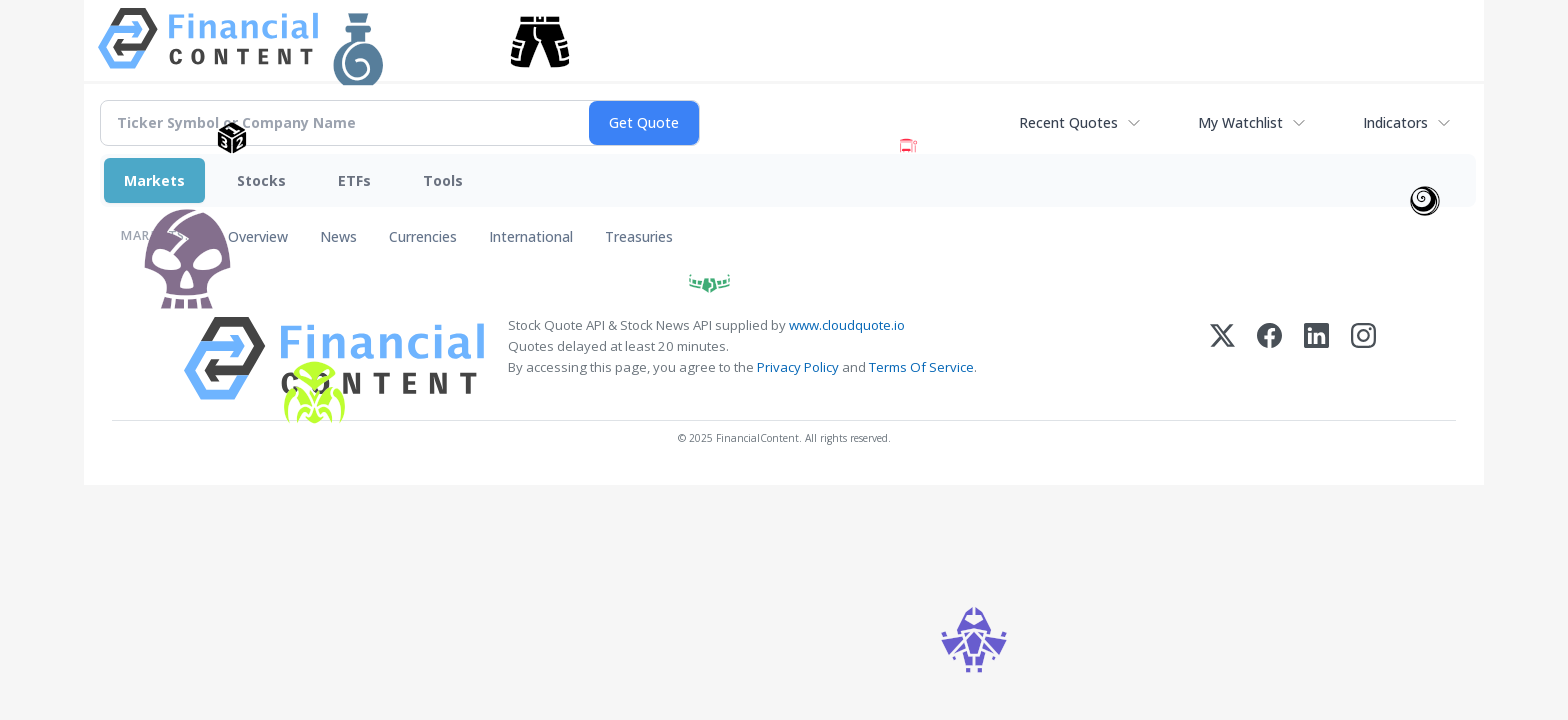  I want to click on select shorts or casual clothing option, so click(540, 42).